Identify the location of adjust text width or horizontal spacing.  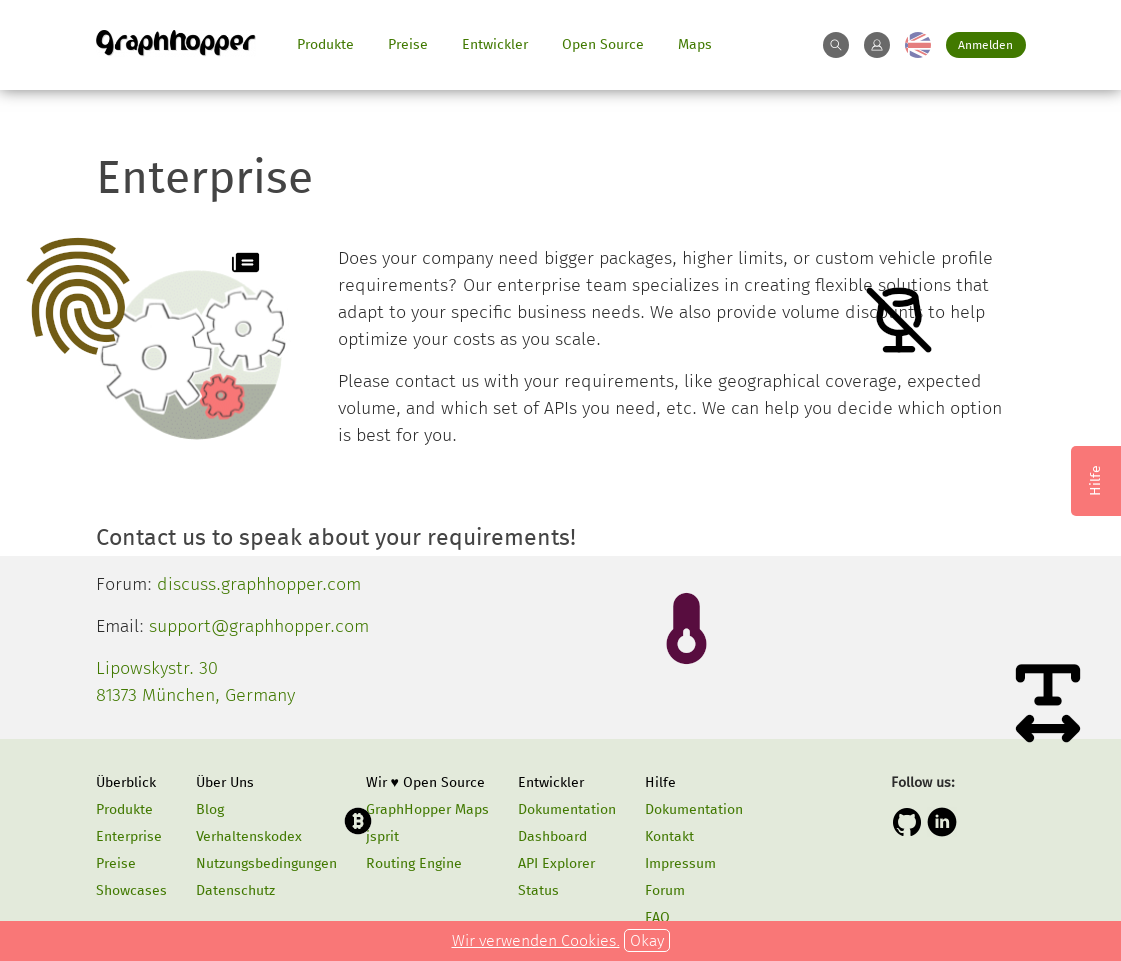
(1048, 701).